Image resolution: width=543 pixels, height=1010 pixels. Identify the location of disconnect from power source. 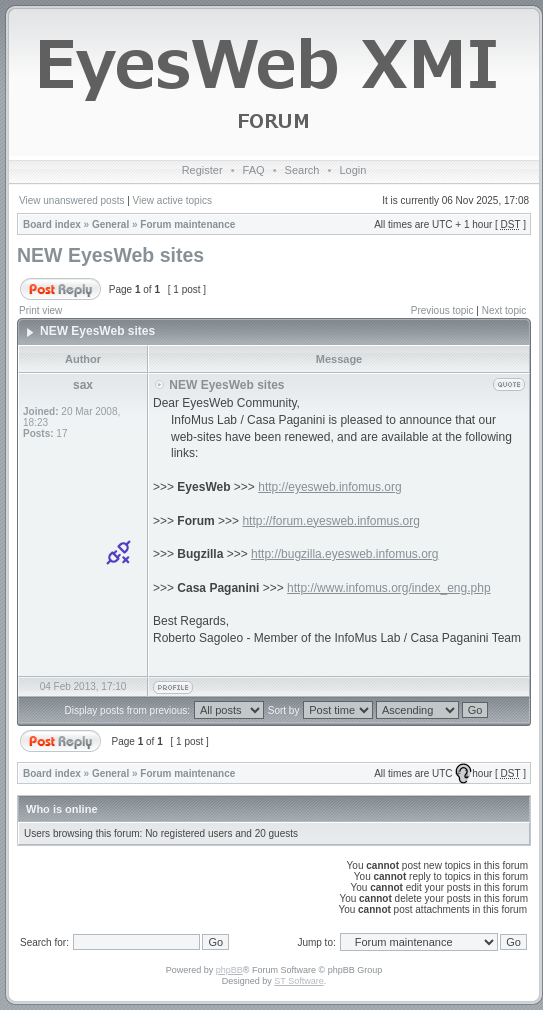
(118, 552).